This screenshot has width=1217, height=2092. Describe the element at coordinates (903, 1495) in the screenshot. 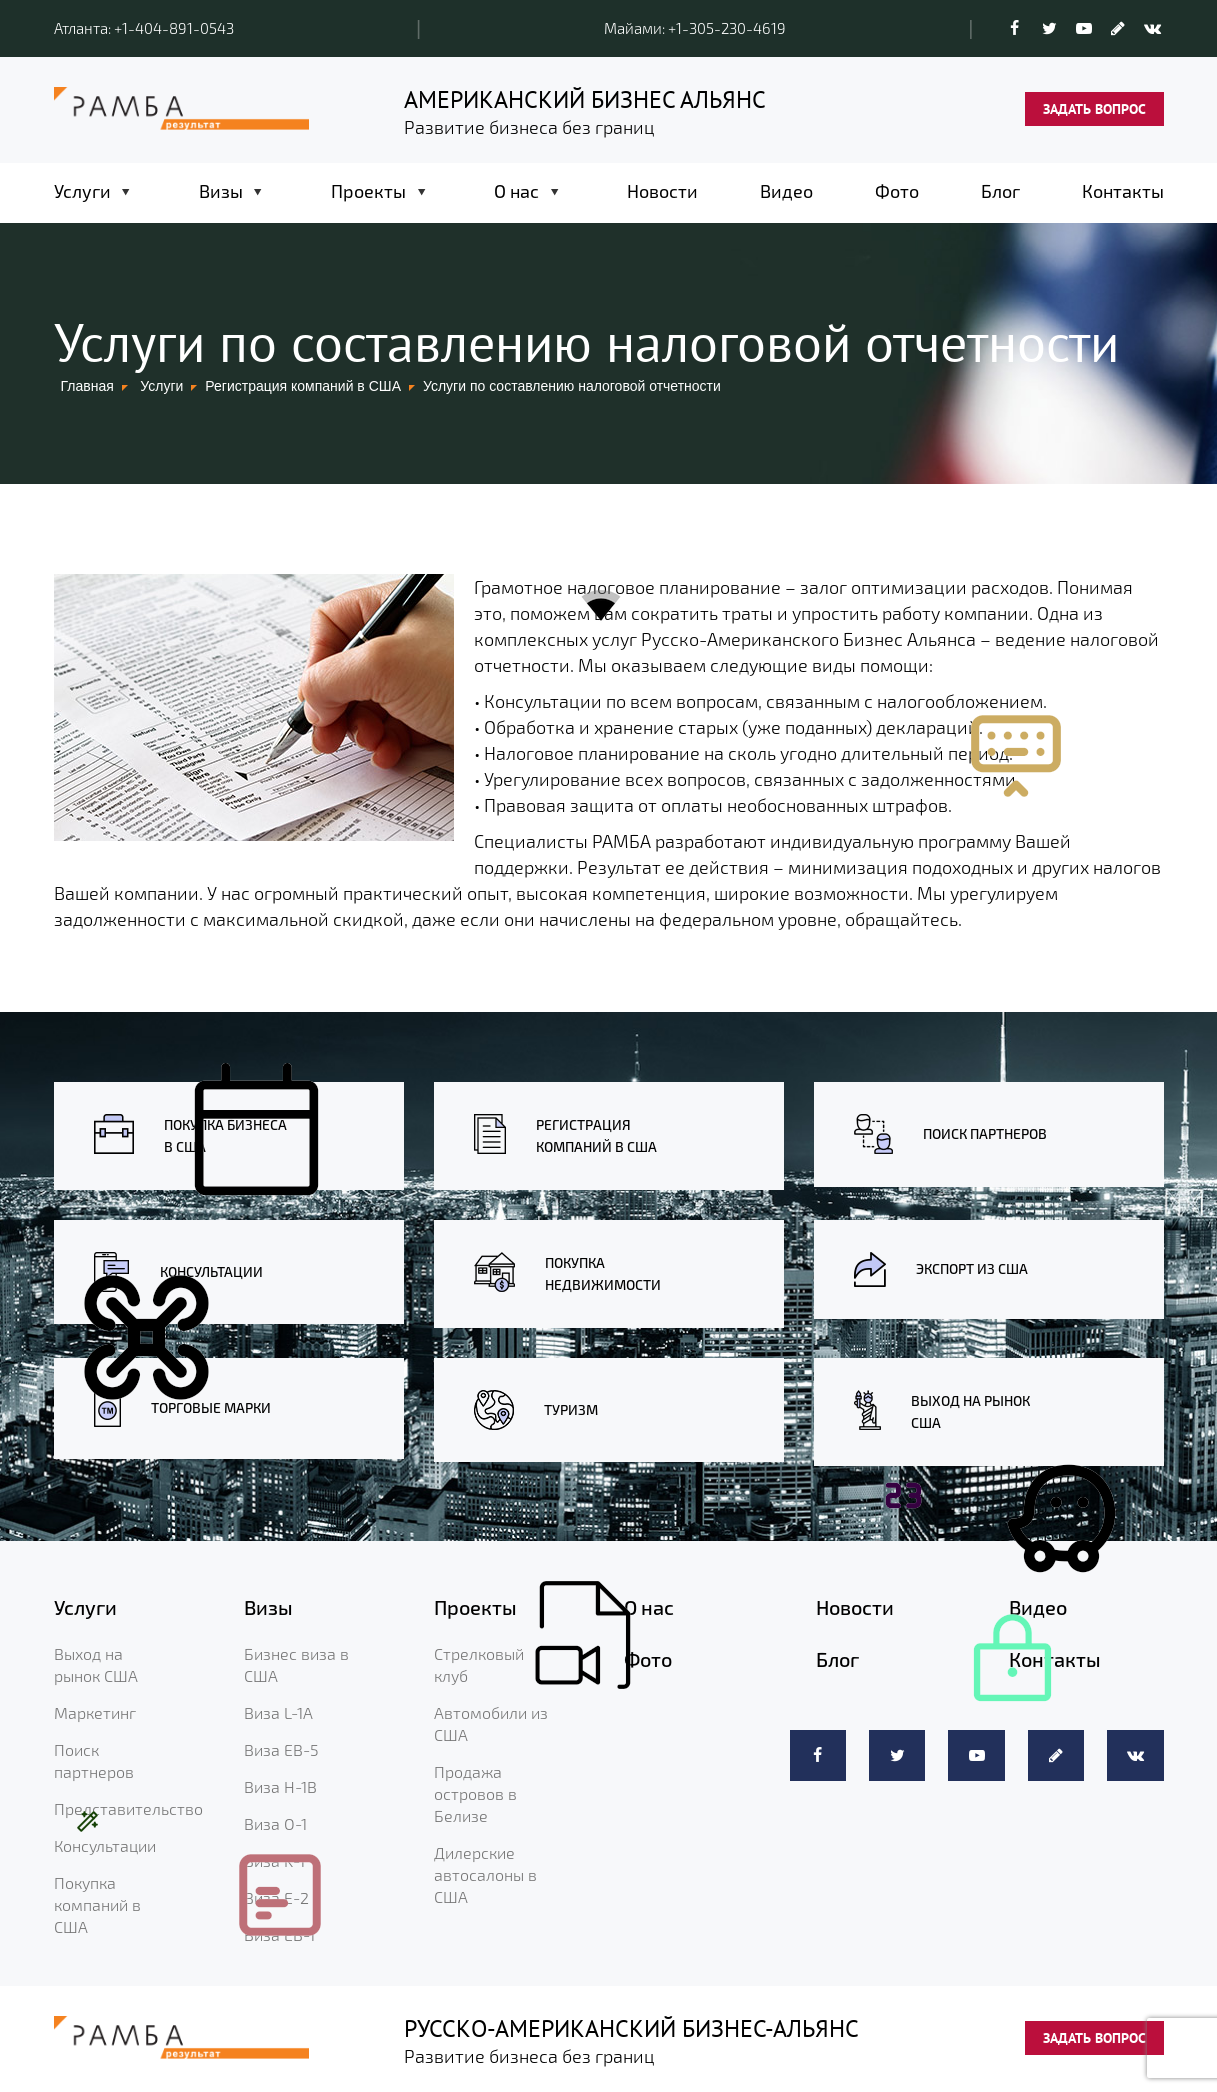

I see `displays the number 23 as a badge or label` at that location.